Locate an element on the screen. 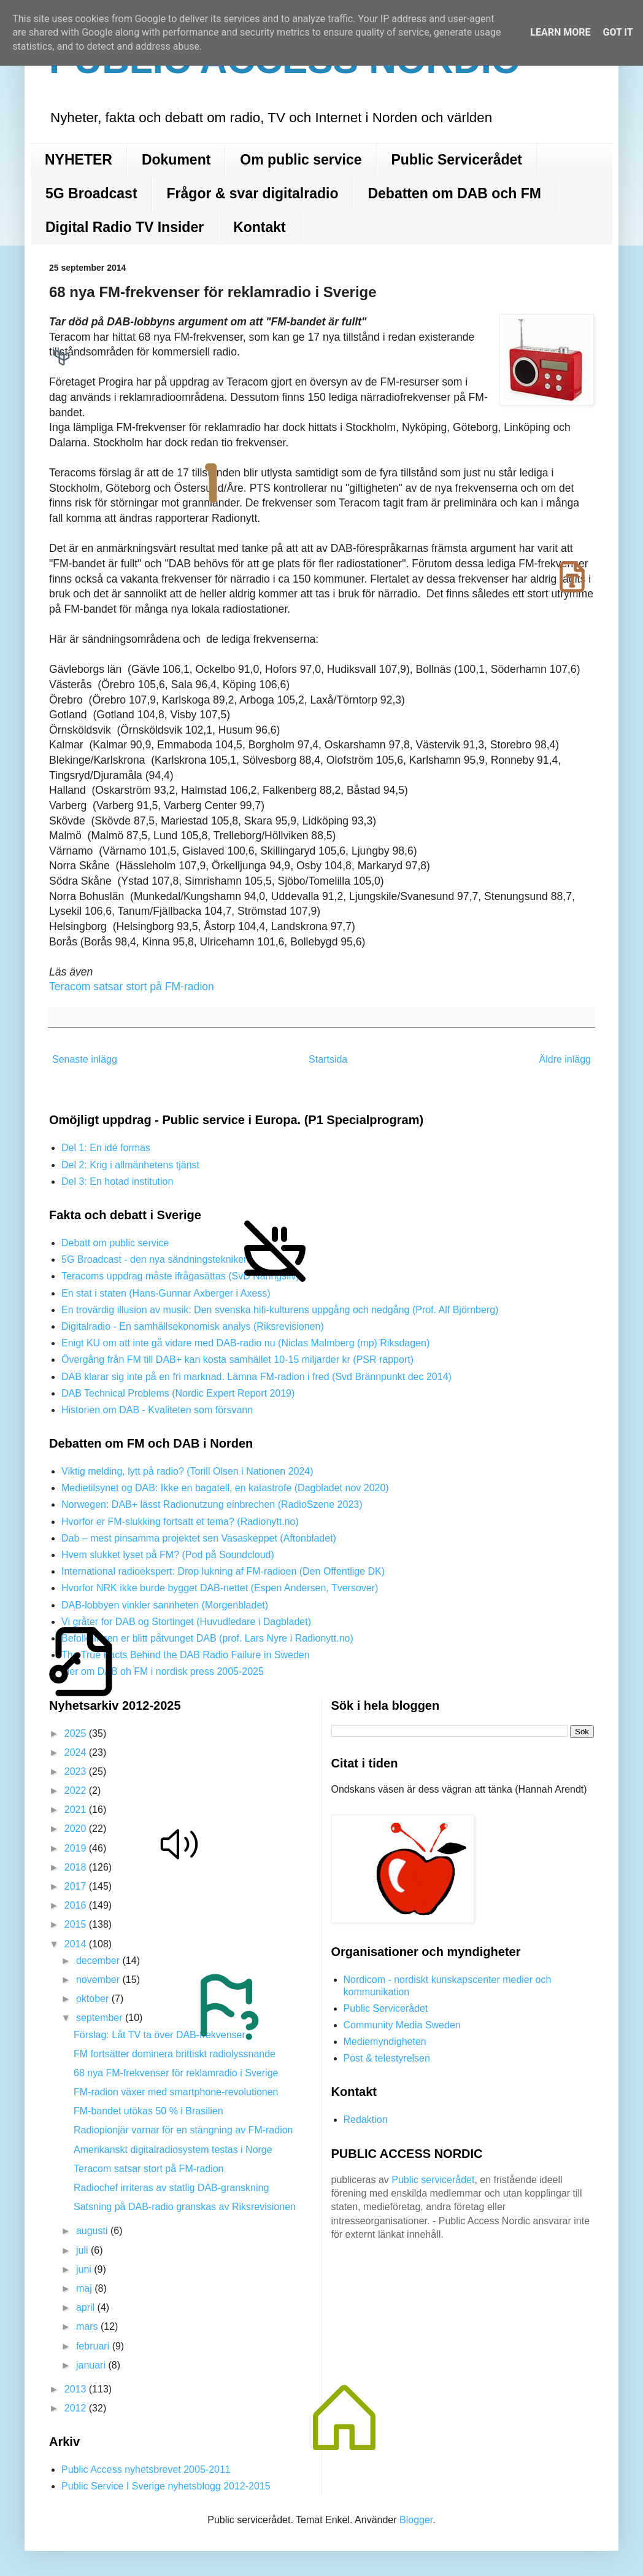 The image size is (643, 2576). flag content as questionable or uncertain is located at coordinates (226, 2004).